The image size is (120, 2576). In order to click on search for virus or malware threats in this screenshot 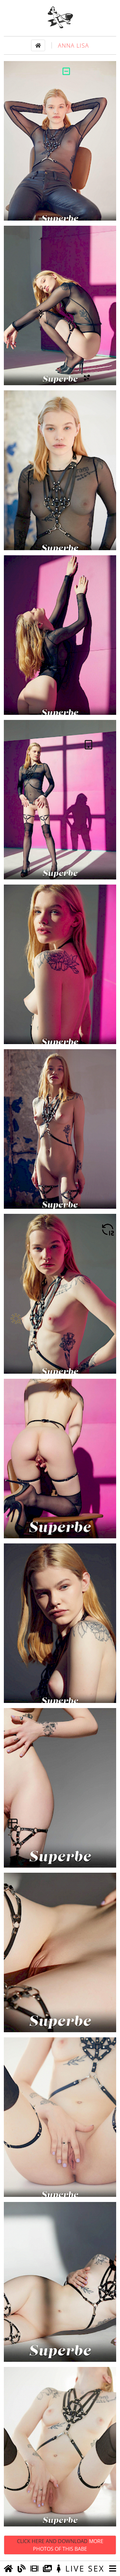, I will do `click(16, 1318)`.